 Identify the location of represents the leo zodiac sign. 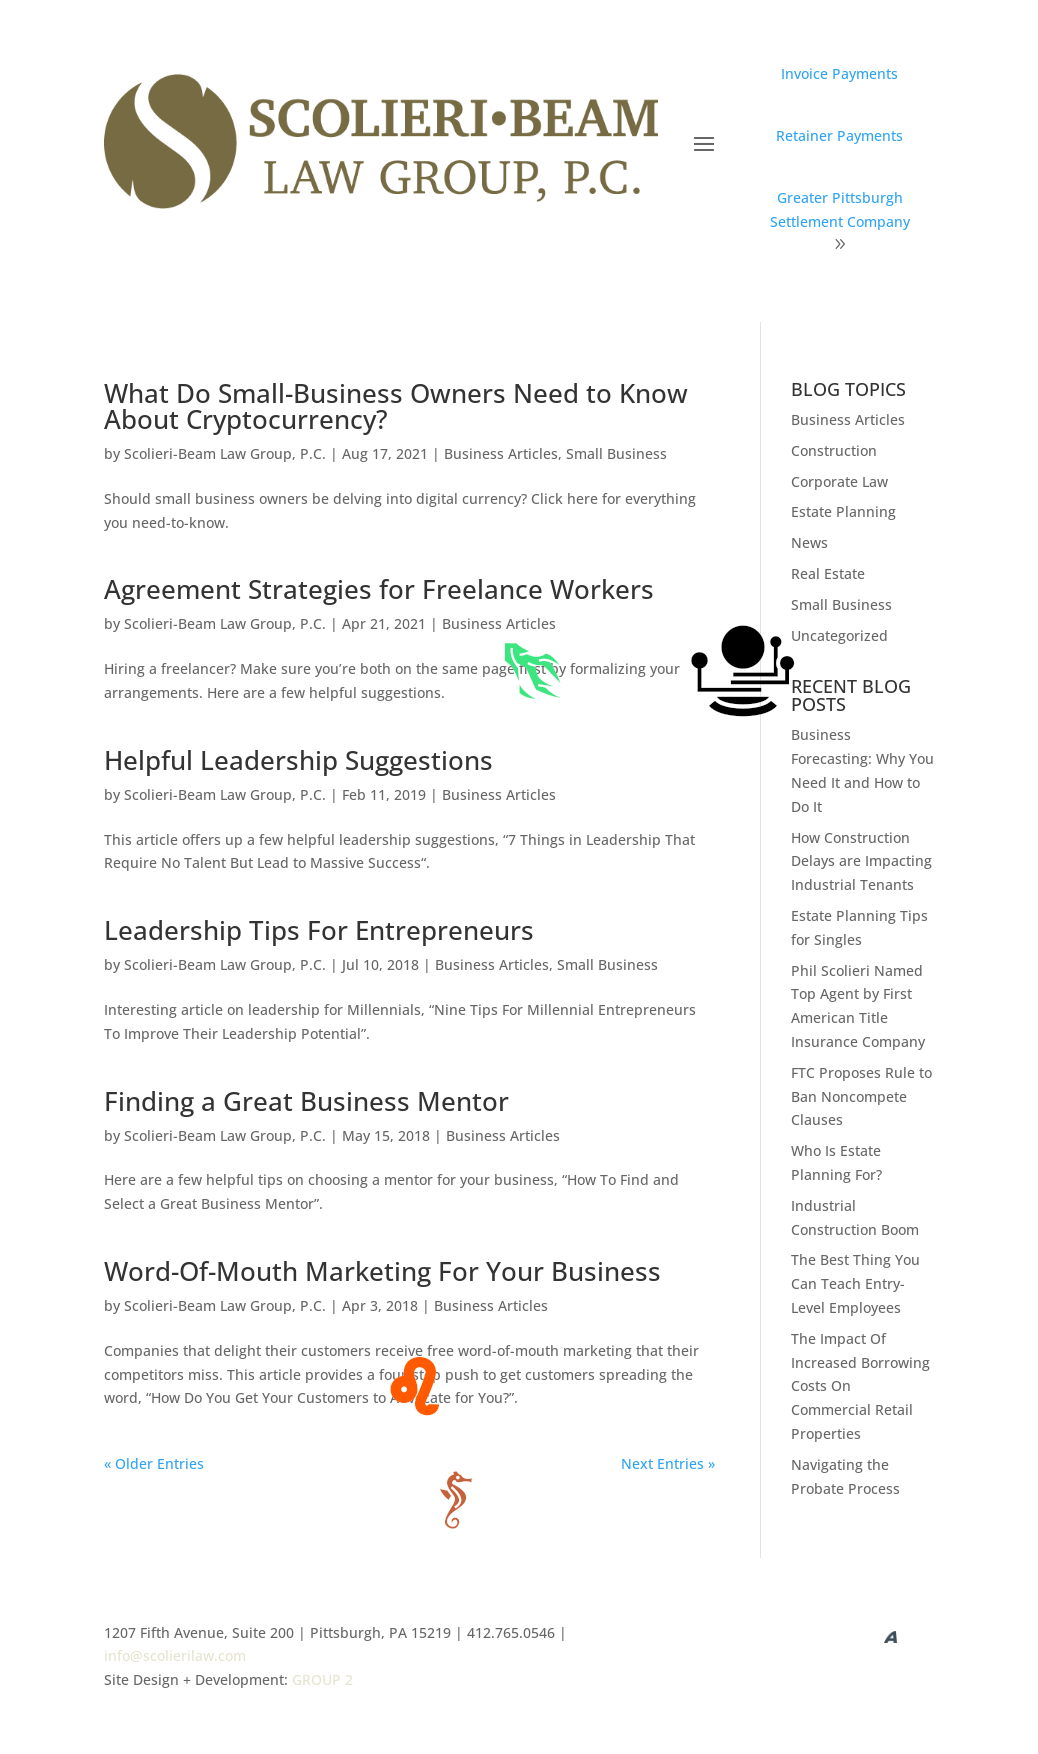
(415, 1386).